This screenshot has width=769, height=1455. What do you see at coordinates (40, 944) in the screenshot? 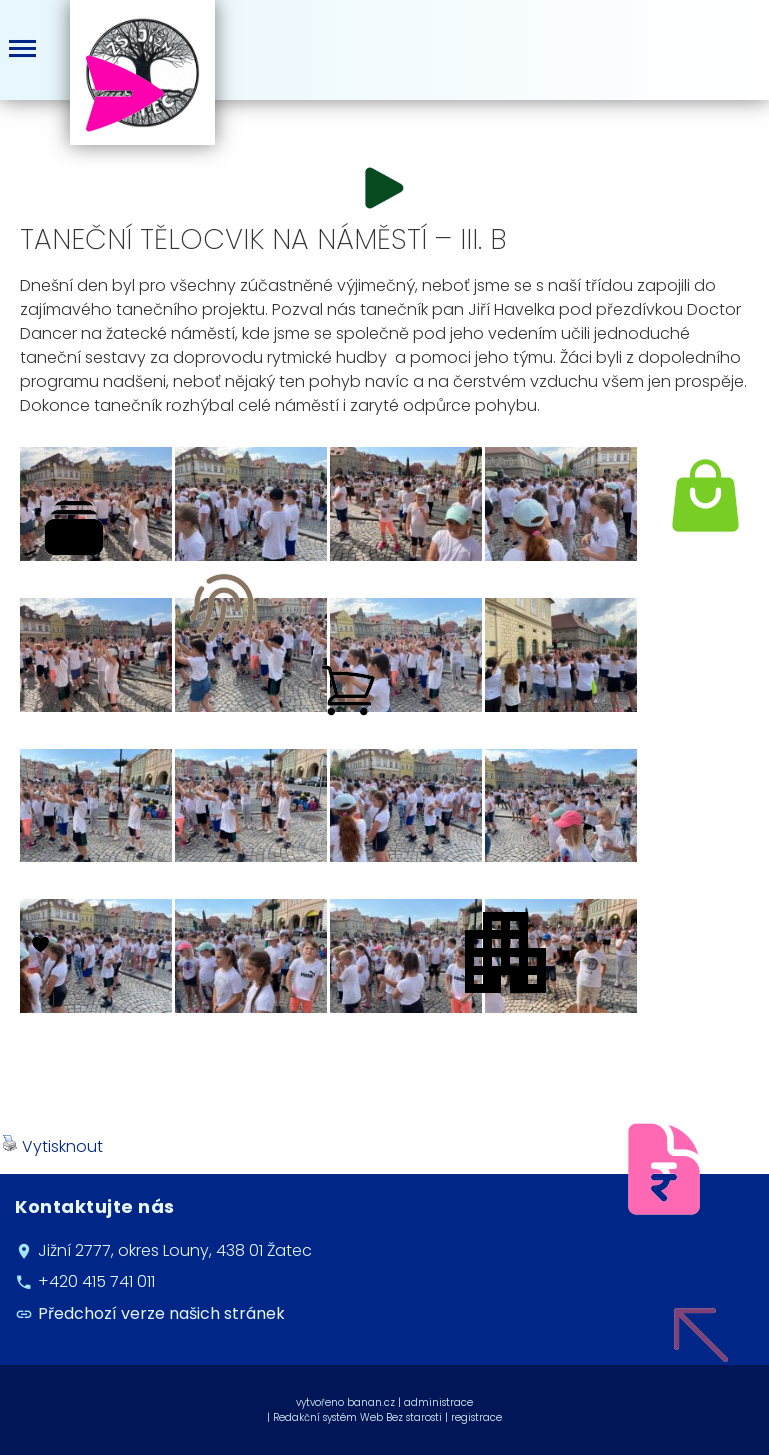
I see `add to favorites` at bounding box center [40, 944].